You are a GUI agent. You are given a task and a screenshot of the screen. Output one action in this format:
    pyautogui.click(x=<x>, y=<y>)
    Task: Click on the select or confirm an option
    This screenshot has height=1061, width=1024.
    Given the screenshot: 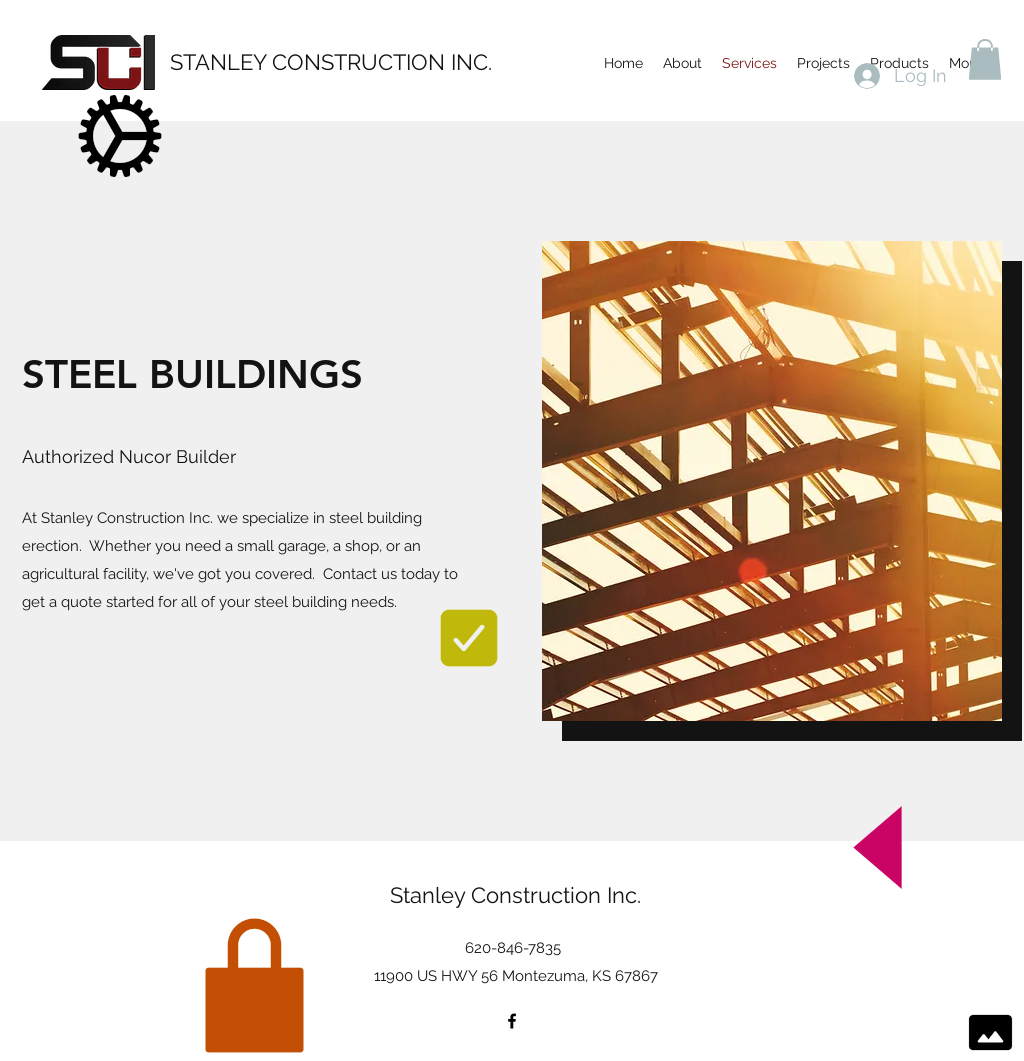 What is the action you would take?
    pyautogui.click(x=469, y=638)
    